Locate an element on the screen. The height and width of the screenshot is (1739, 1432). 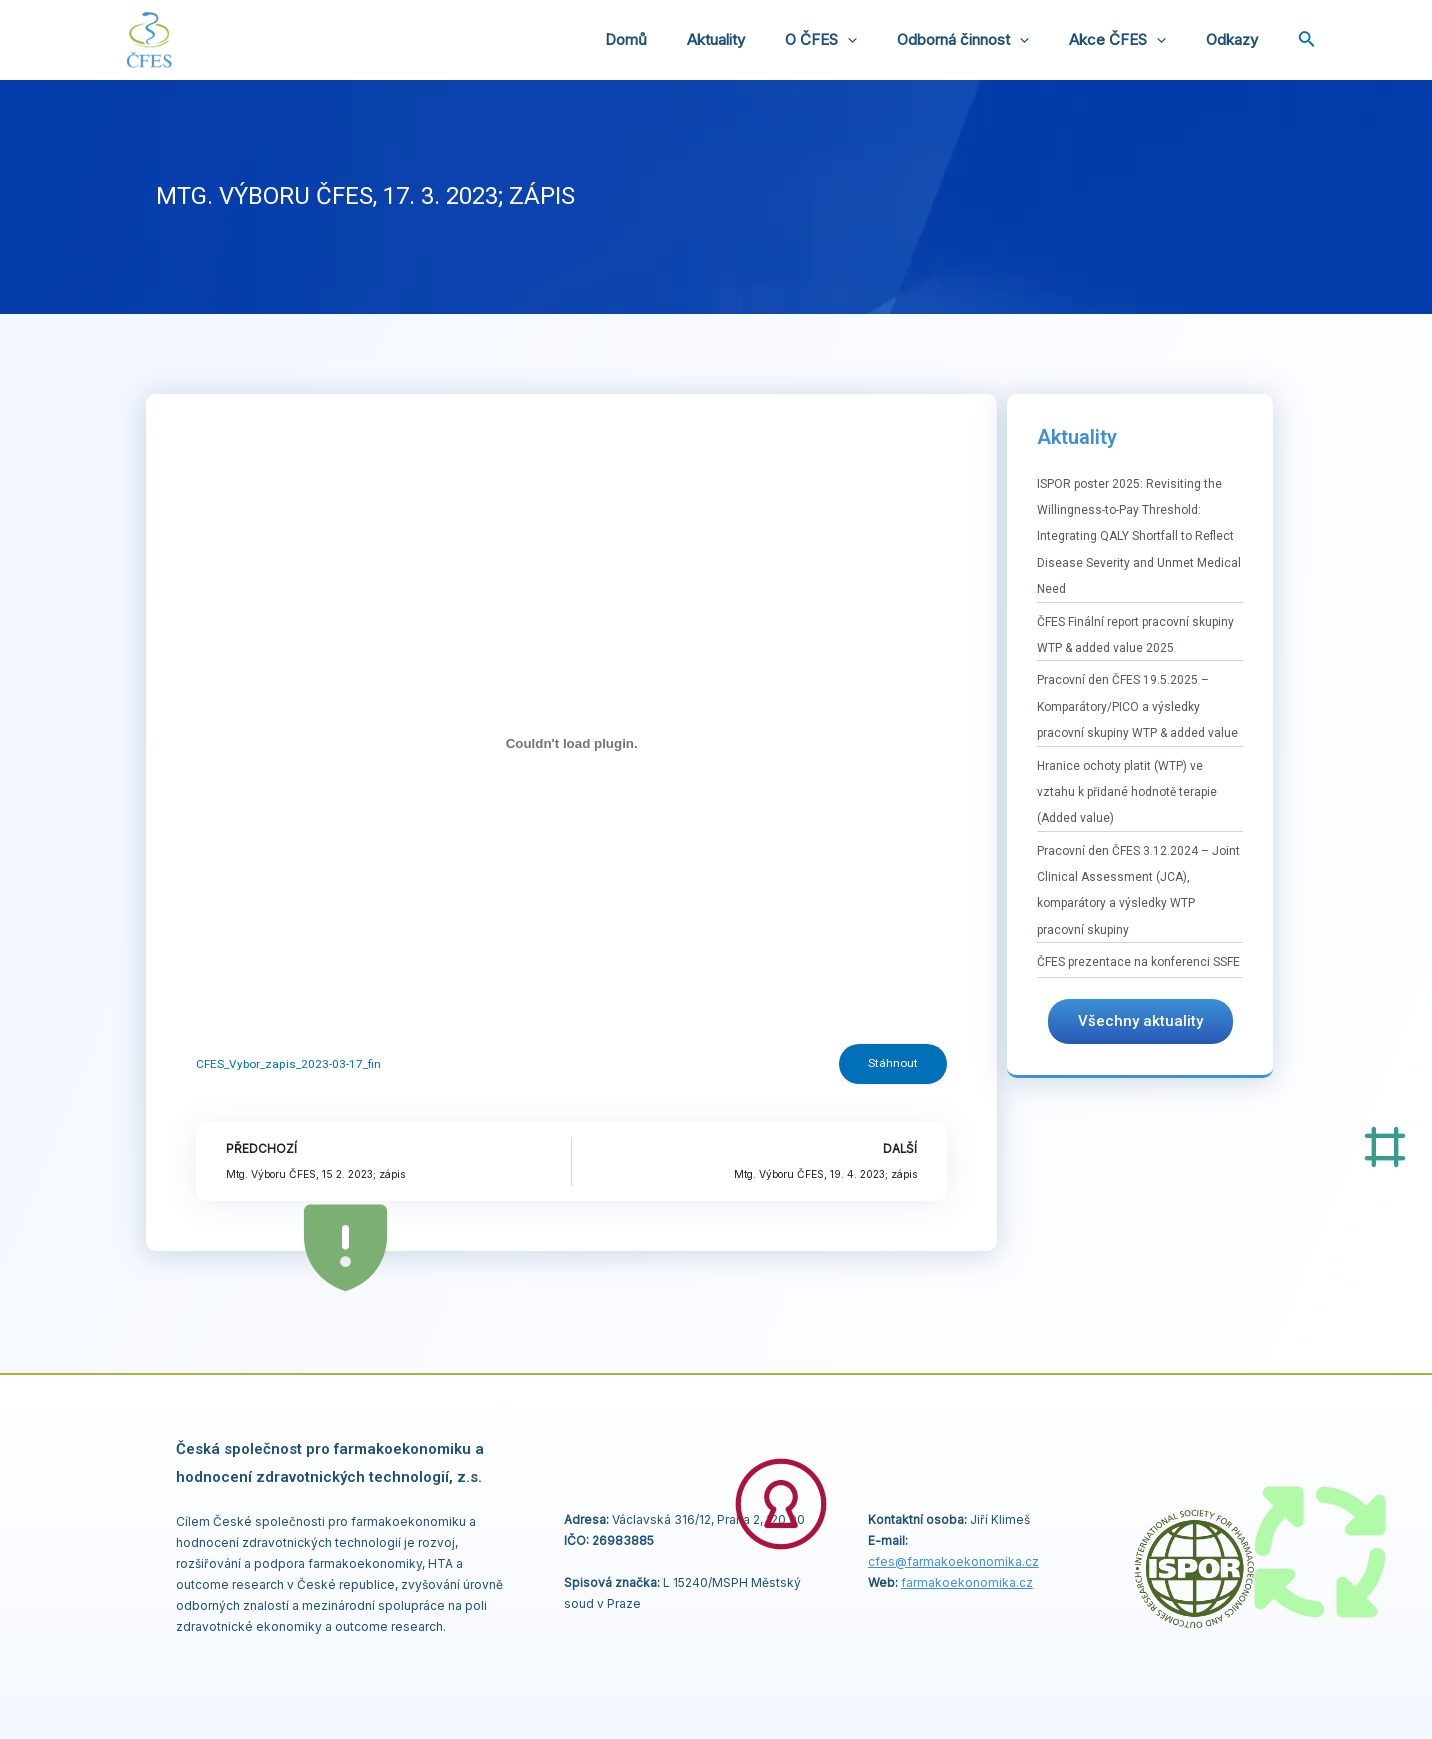
refresh or reload content is located at coordinates (1320, 1552).